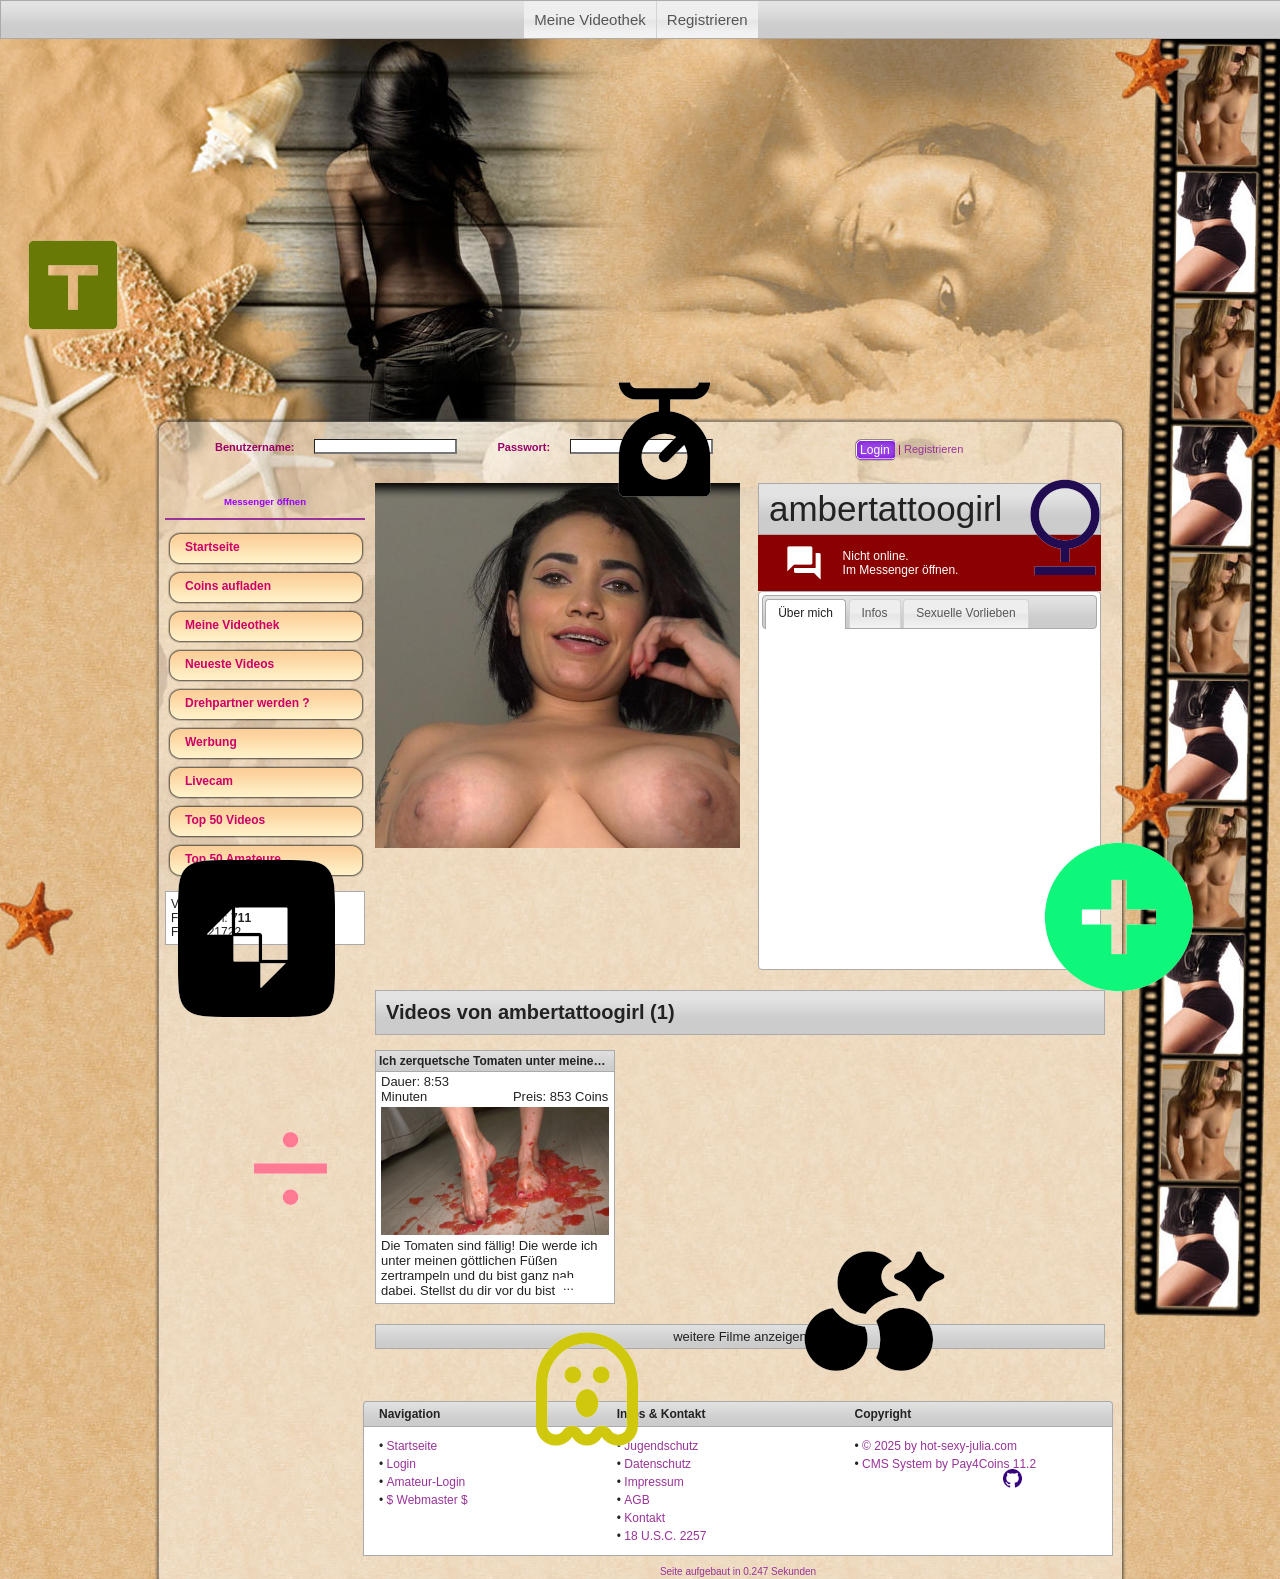 Image resolution: width=1280 pixels, height=1579 pixels. I want to click on view project on GitHub, so click(1012, 1478).